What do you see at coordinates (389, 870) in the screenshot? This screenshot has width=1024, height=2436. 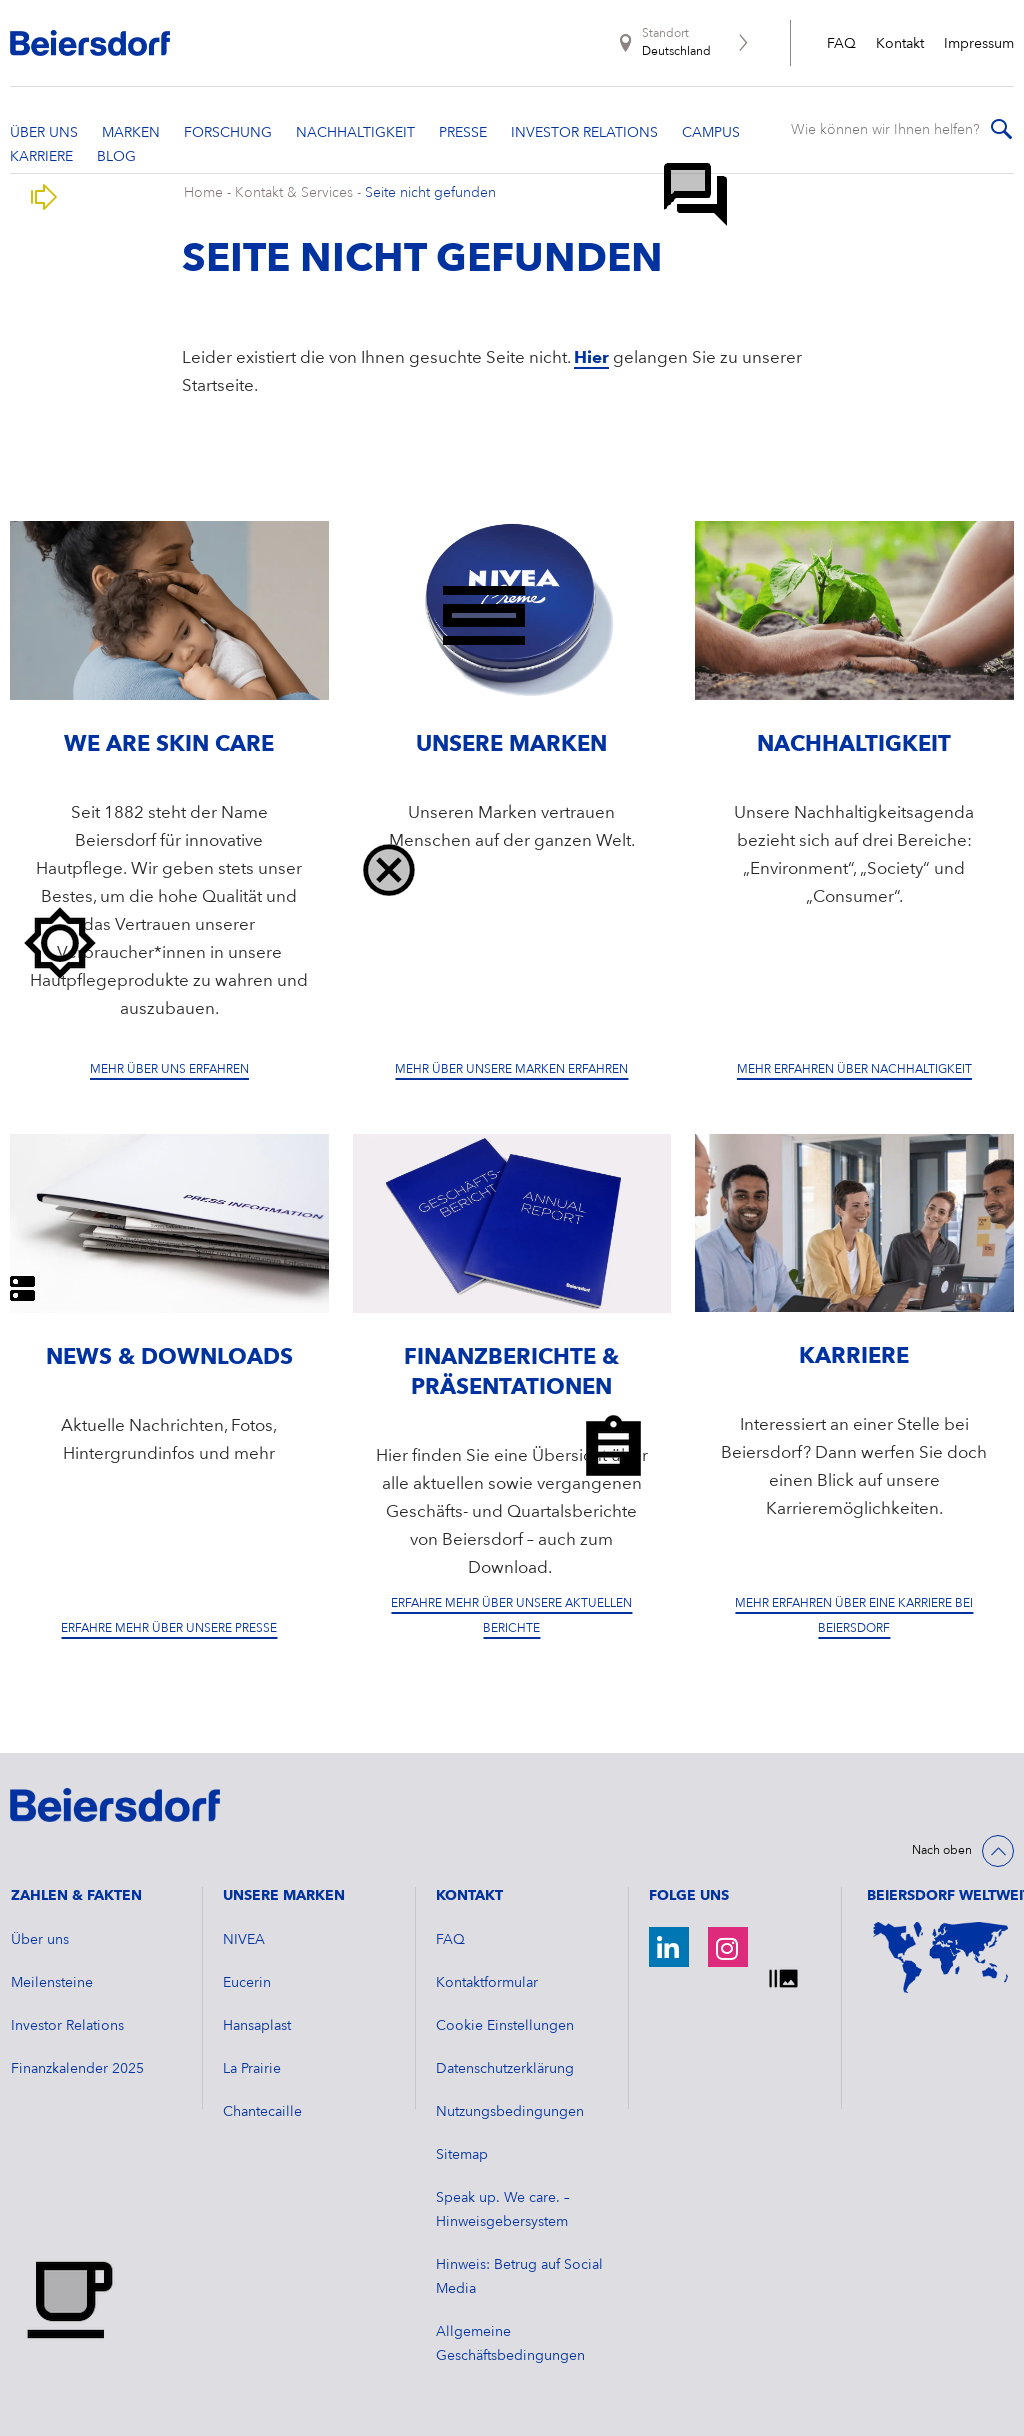 I see `cancel or close the current action` at bounding box center [389, 870].